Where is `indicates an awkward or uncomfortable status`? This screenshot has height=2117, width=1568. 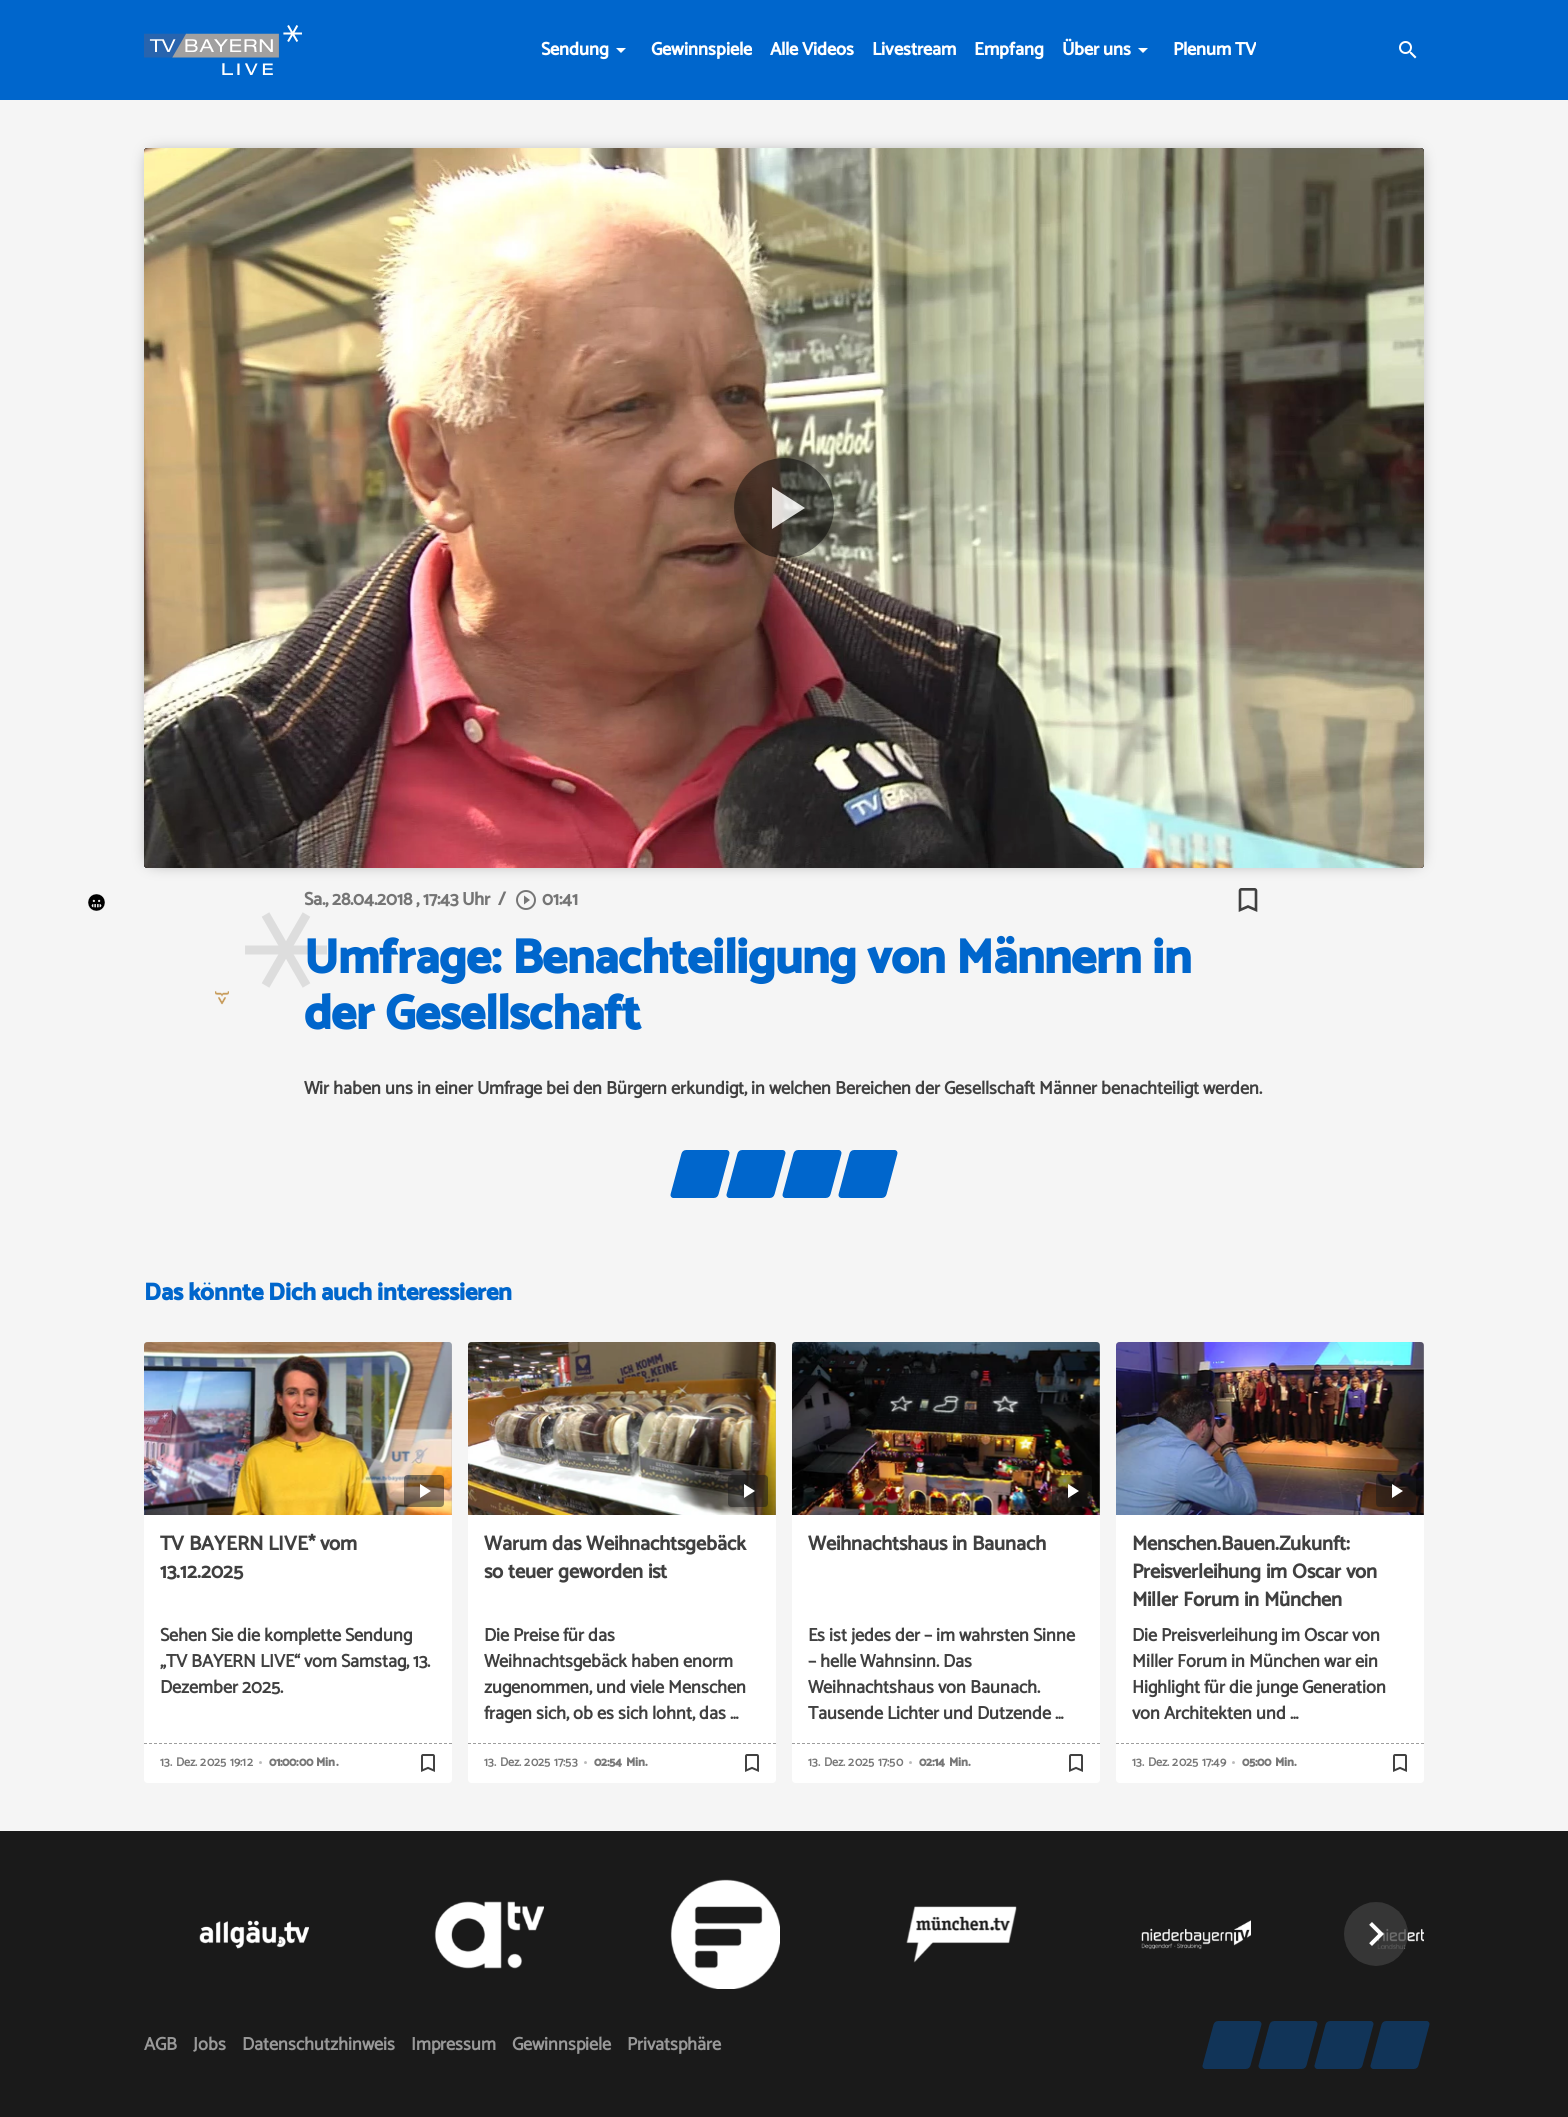
indicates an awkward or uncomfortable status is located at coordinates (96, 902).